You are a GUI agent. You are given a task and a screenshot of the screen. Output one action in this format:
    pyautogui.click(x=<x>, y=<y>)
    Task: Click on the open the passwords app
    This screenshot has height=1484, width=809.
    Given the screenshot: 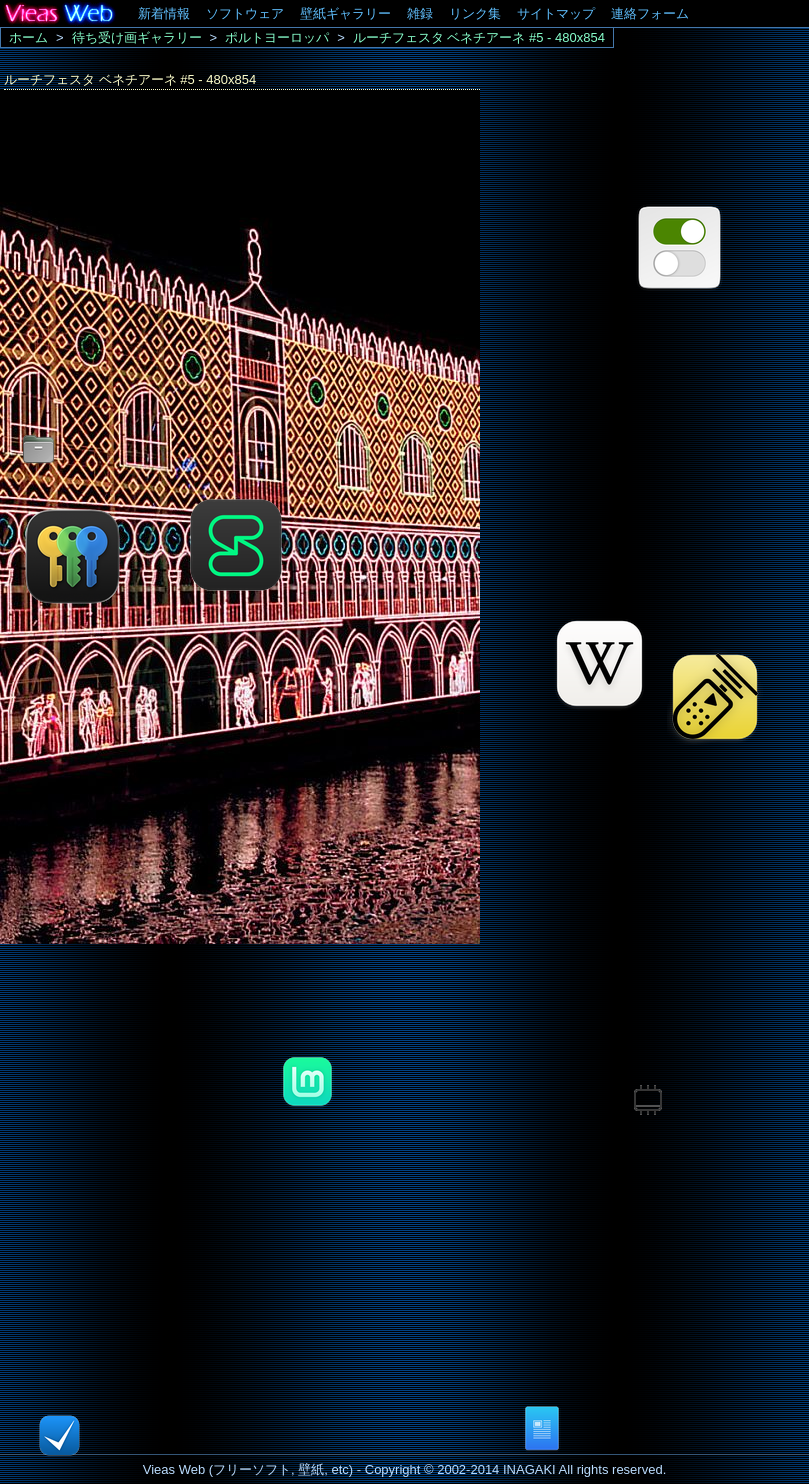 What is the action you would take?
    pyautogui.click(x=72, y=556)
    